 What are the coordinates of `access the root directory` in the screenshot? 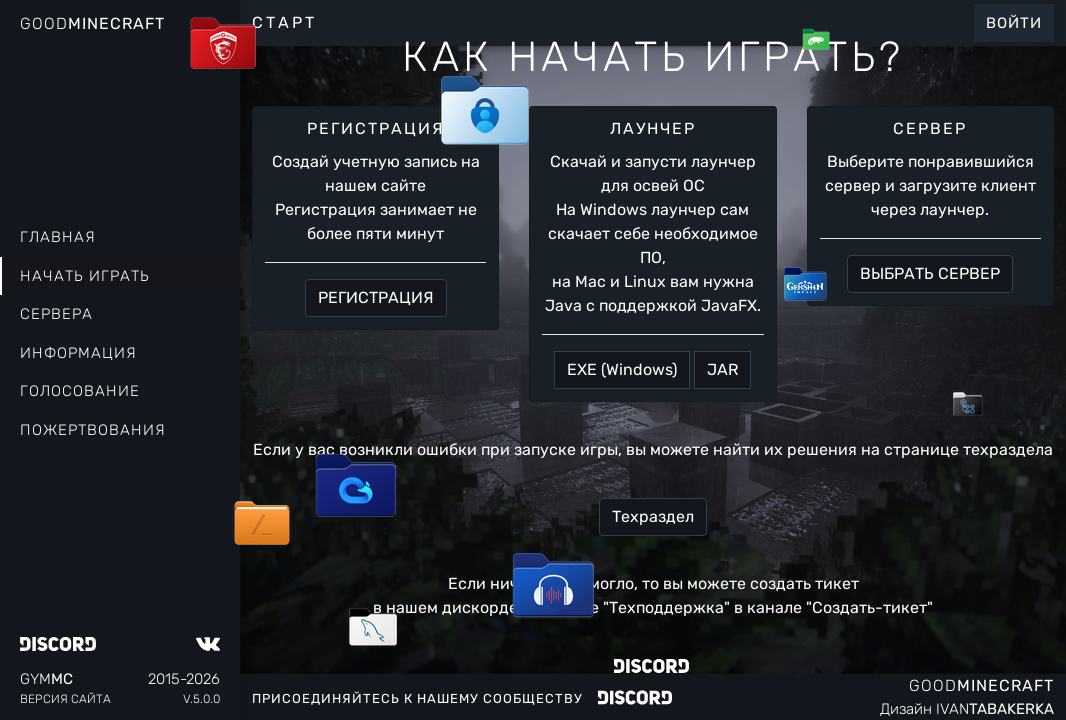 It's located at (262, 523).